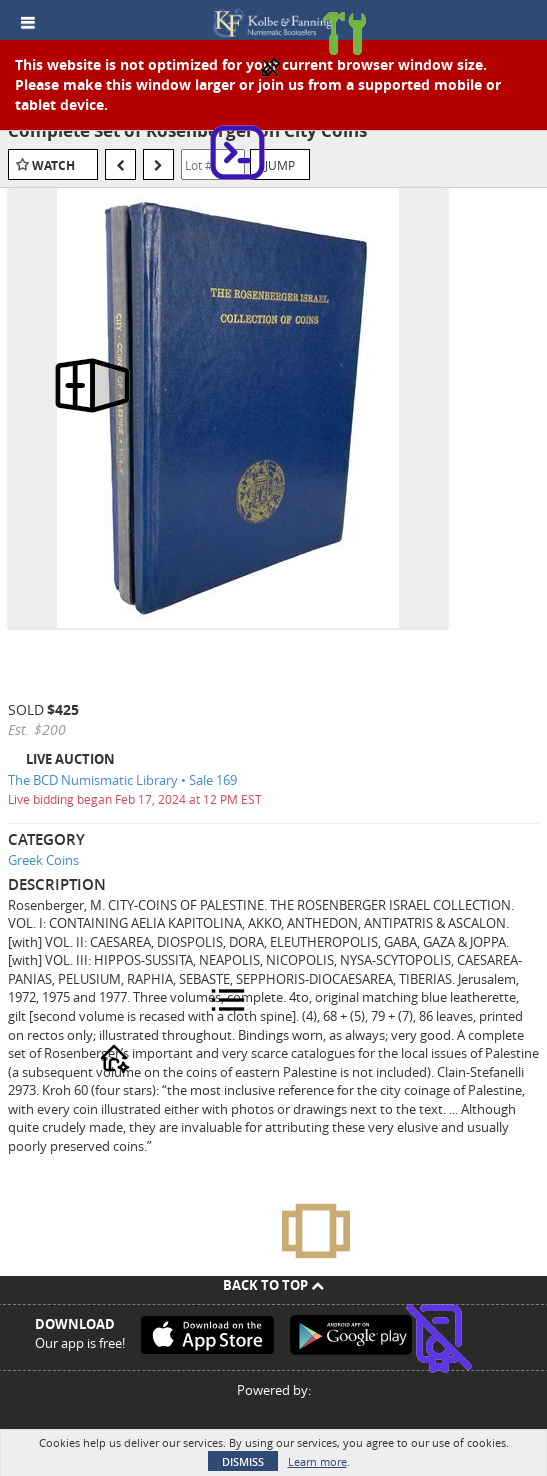 The image size is (547, 1476). Describe the element at coordinates (270, 67) in the screenshot. I see `editing is disabled or unavailable` at that location.